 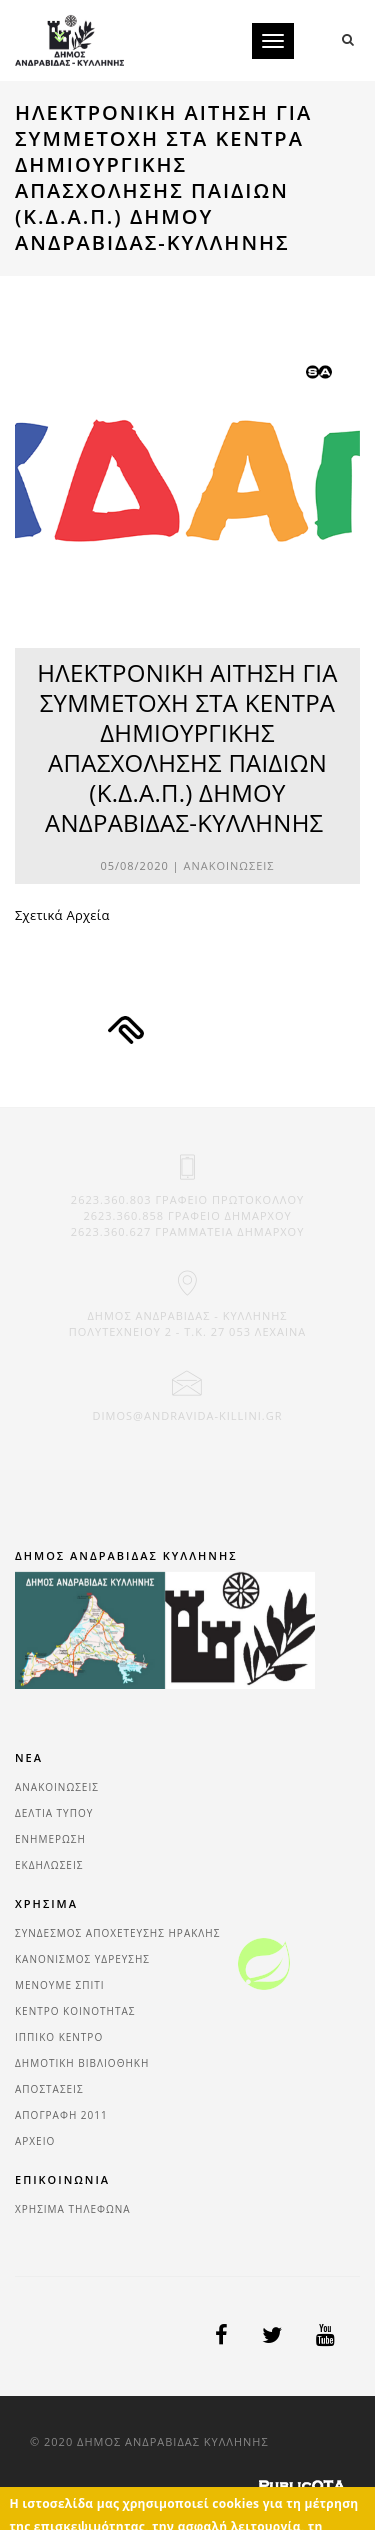 What do you see at coordinates (319, 372) in the screenshot?
I see `Sabancı Holding company logo` at bounding box center [319, 372].